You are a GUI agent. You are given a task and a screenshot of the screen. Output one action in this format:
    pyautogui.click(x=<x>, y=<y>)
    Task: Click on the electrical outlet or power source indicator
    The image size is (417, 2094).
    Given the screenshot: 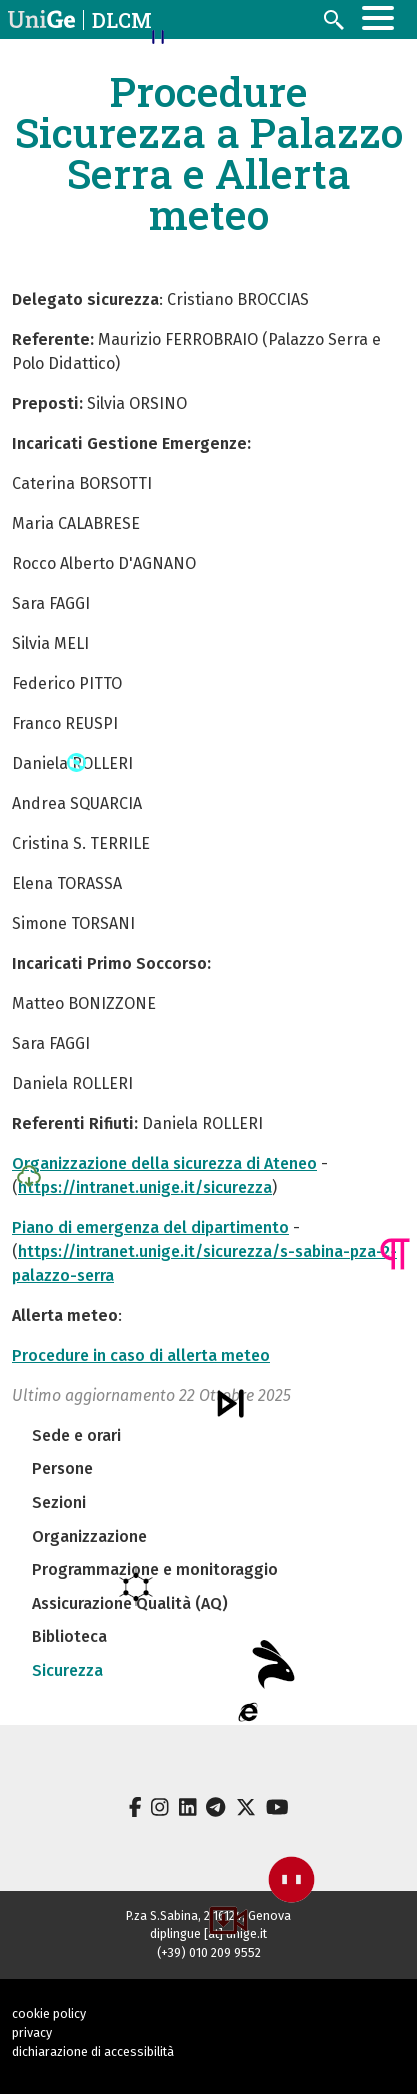 What is the action you would take?
    pyautogui.click(x=291, y=1879)
    